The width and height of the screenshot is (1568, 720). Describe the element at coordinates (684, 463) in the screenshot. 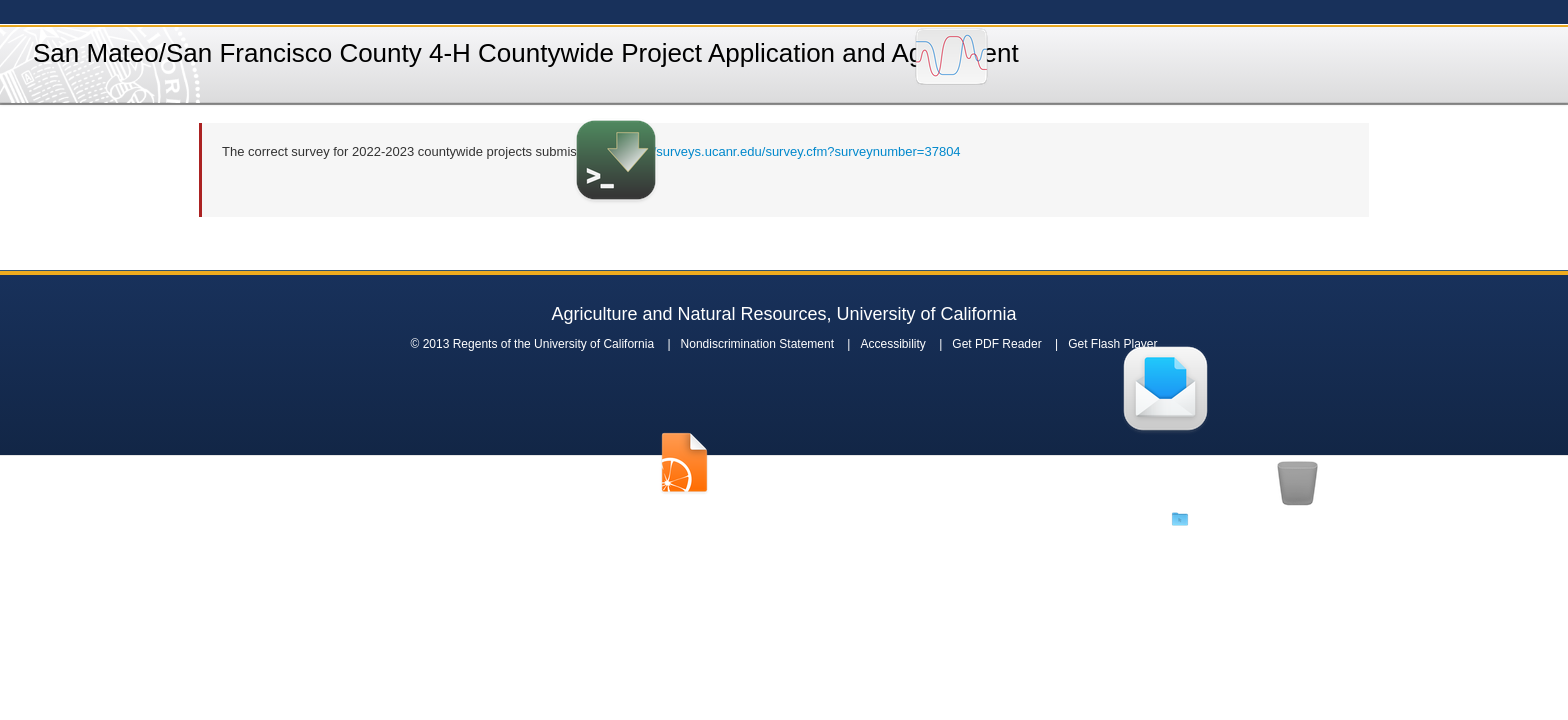

I see `a clementine music player file` at that location.